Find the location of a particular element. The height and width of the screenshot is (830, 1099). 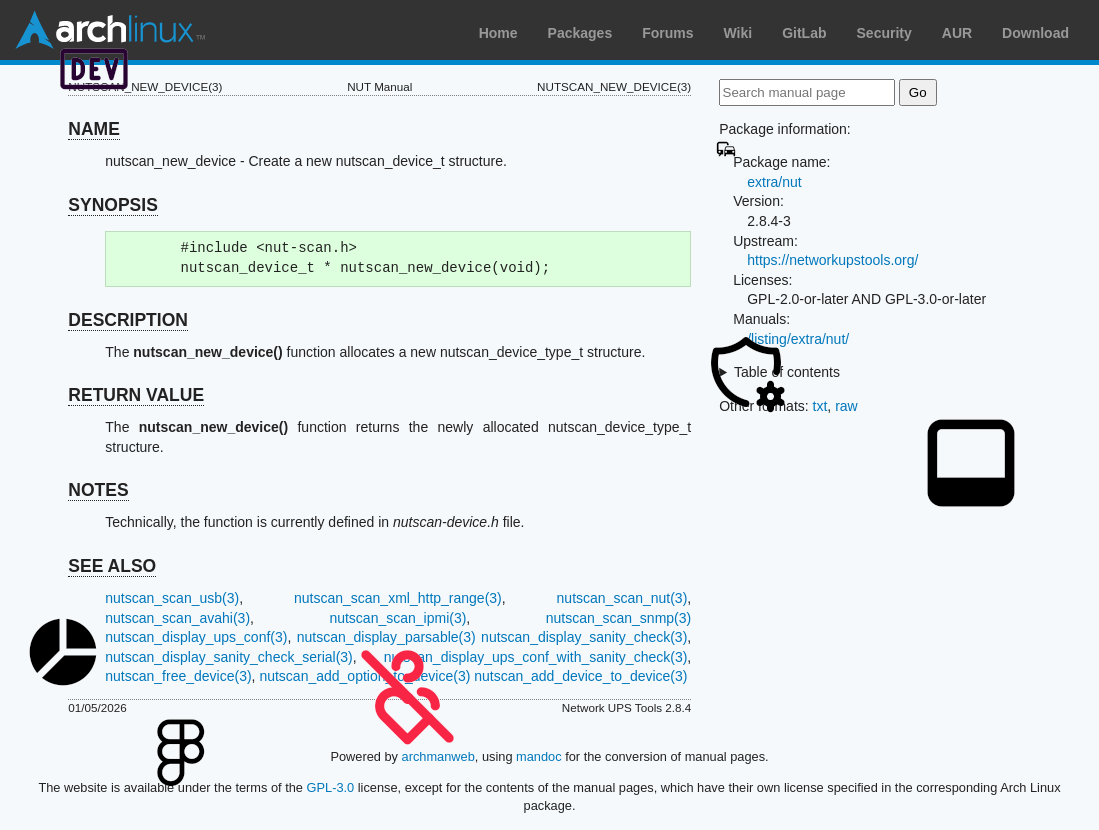

view commute options is located at coordinates (726, 149).